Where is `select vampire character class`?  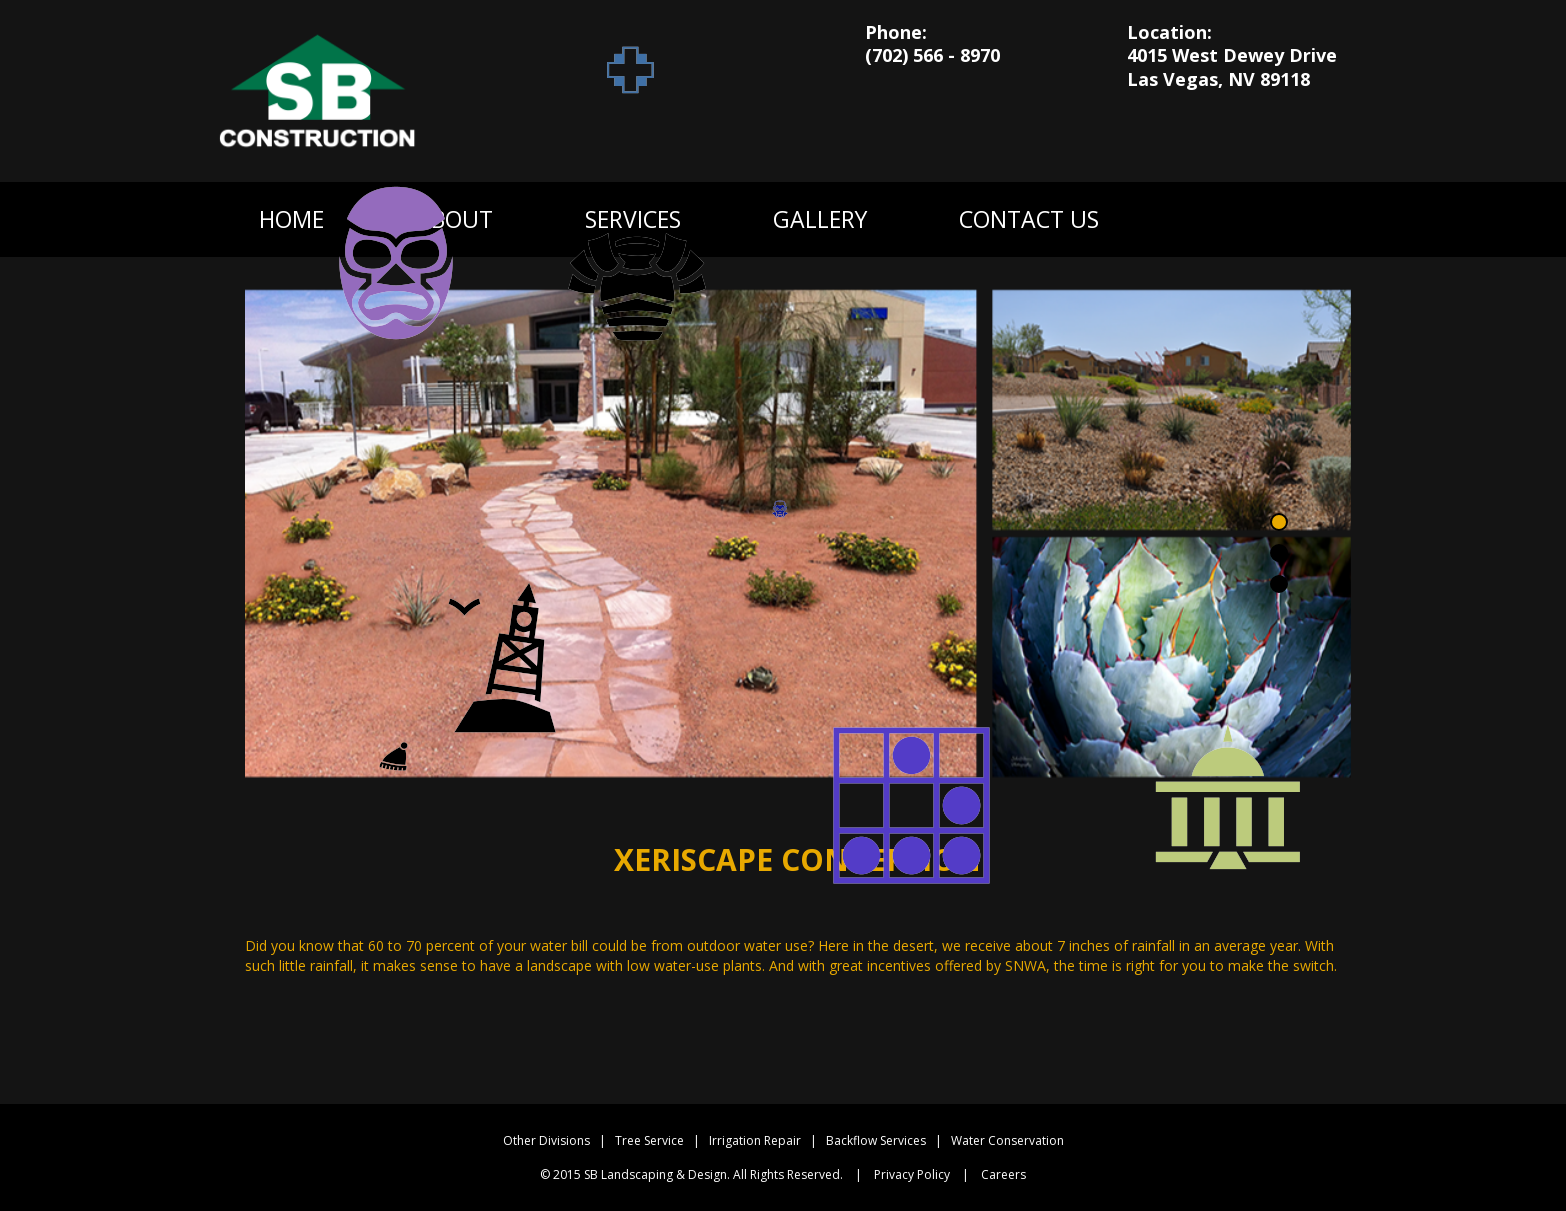 select vampire character class is located at coordinates (780, 509).